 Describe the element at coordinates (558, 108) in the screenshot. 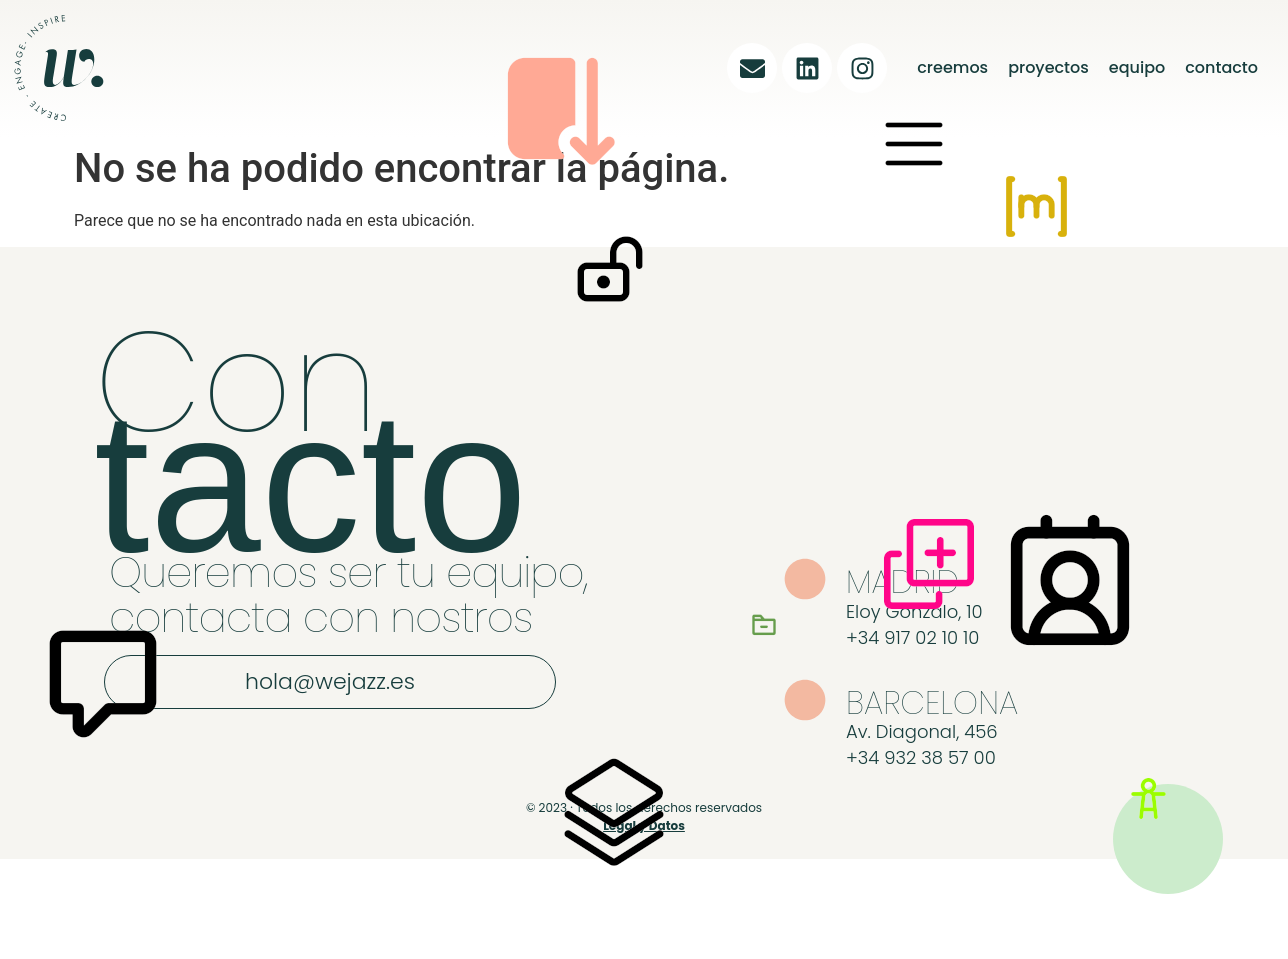

I see `auto-fit content to bottom of container` at that location.